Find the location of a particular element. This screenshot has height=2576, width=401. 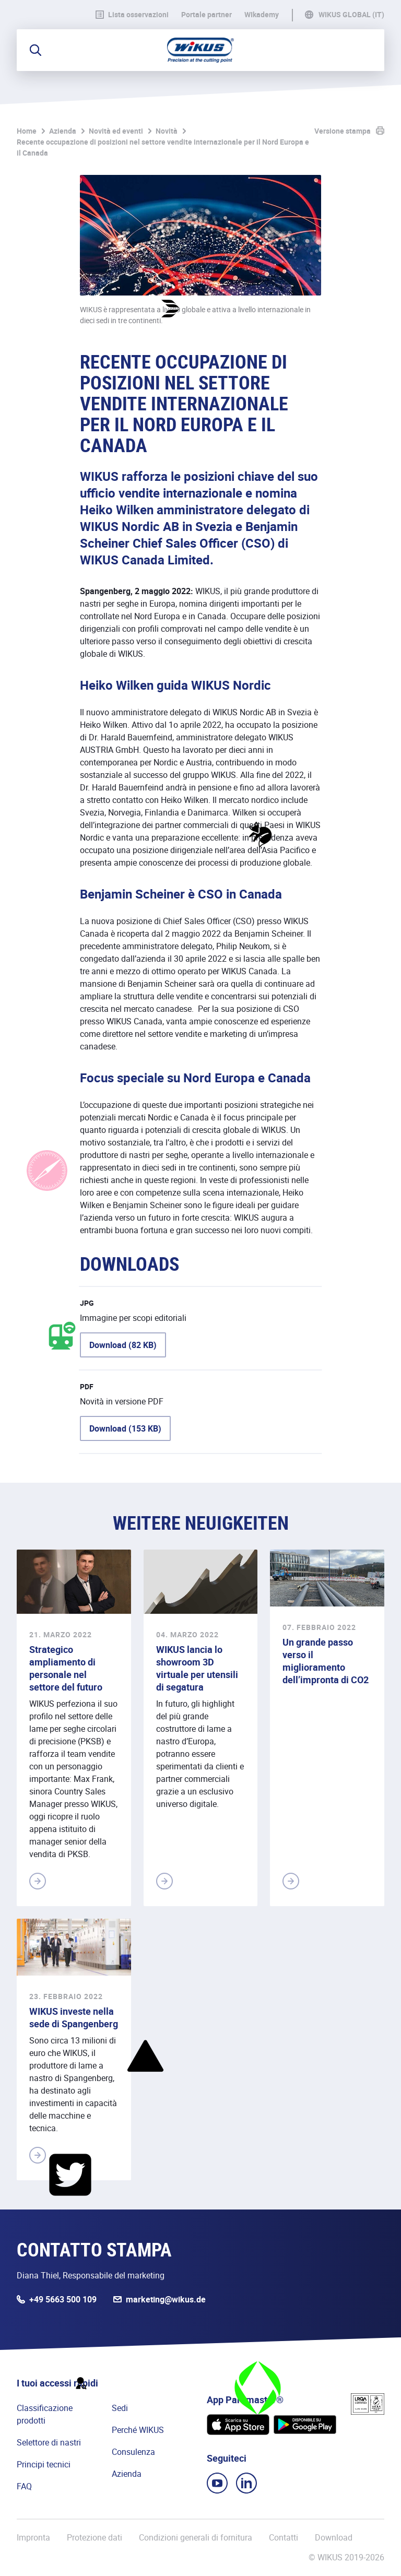

share to Twitter is located at coordinates (70, 2175).